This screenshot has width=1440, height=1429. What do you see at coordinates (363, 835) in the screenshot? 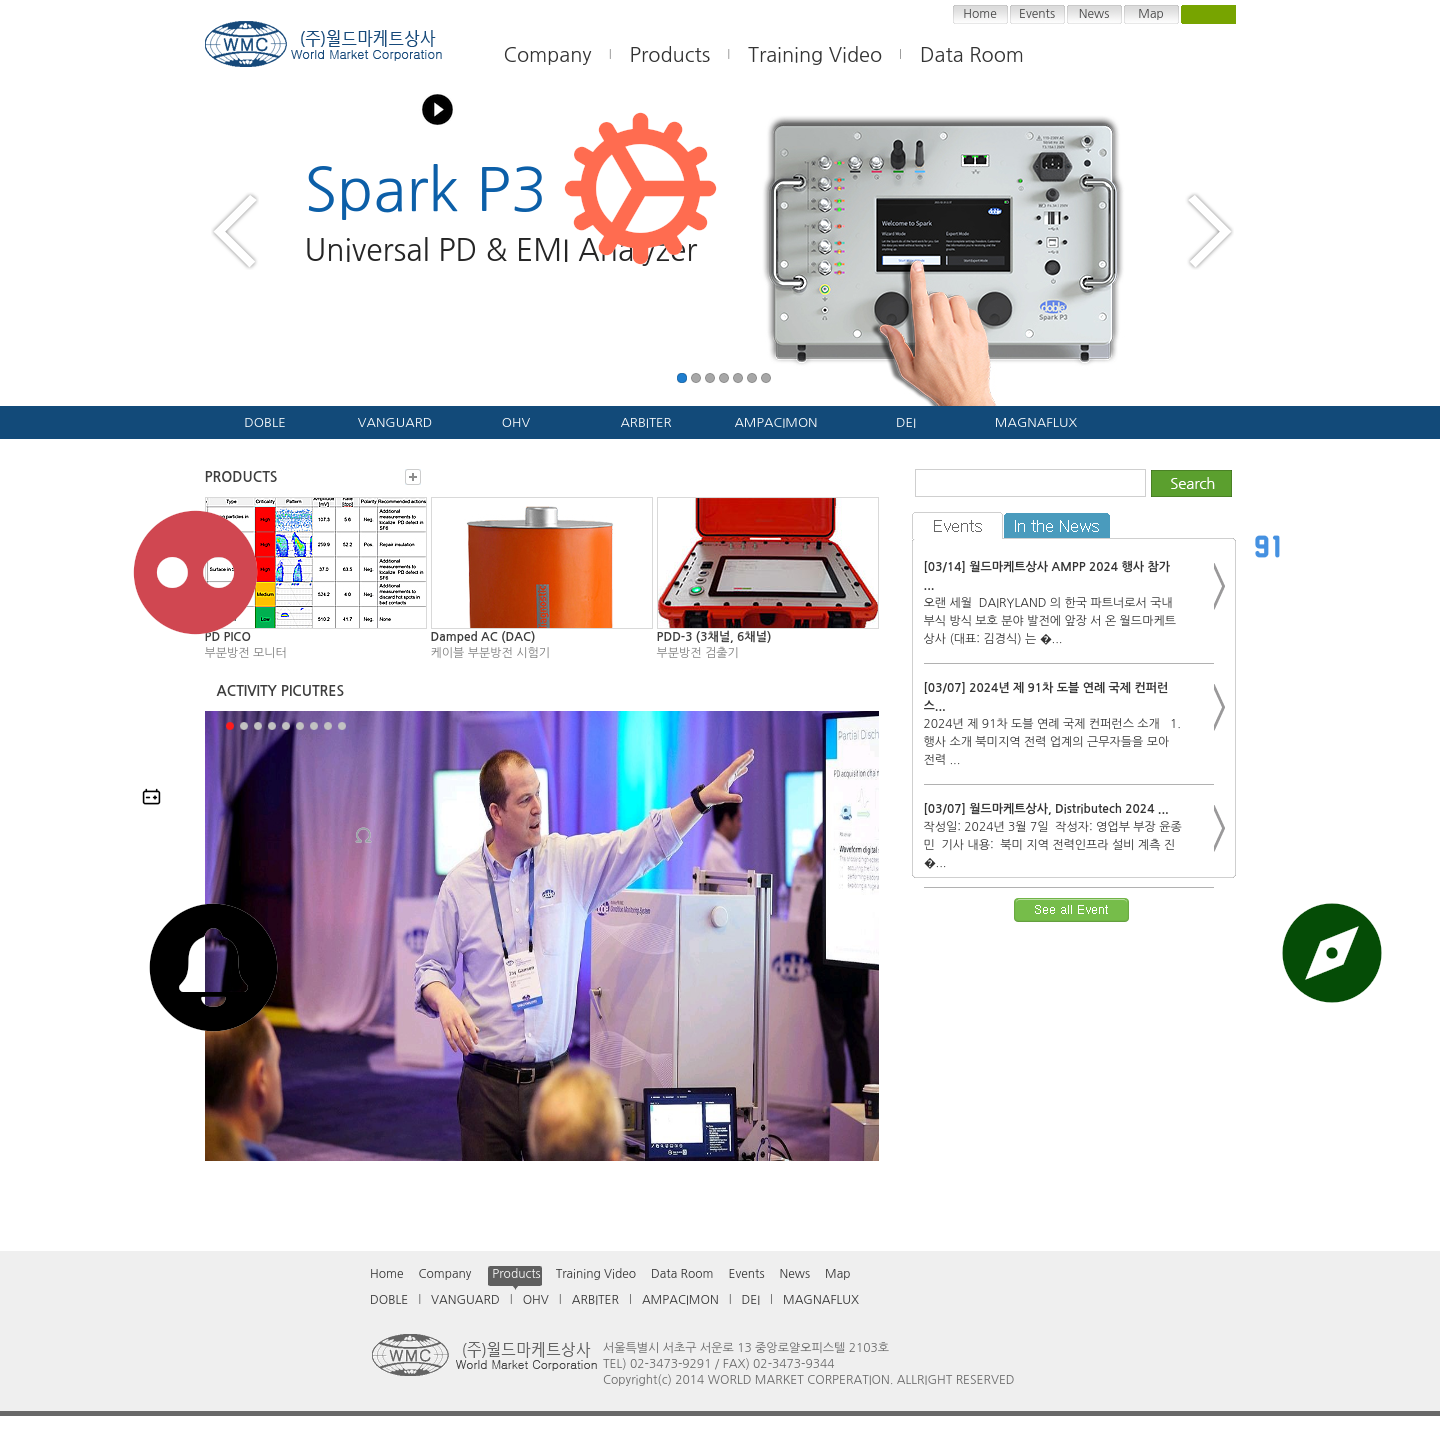
I see `represents the omega symbol in mathematical or scientific contexts` at bounding box center [363, 835].